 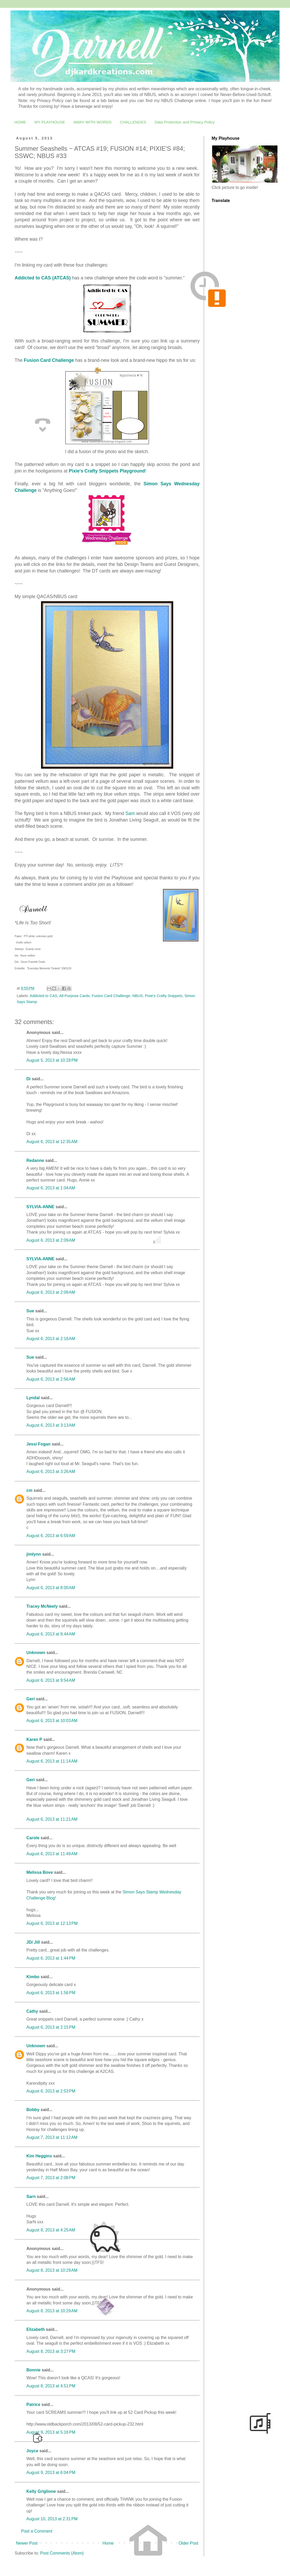 I want to click on check for available software updates, so click(x=97, y=370).